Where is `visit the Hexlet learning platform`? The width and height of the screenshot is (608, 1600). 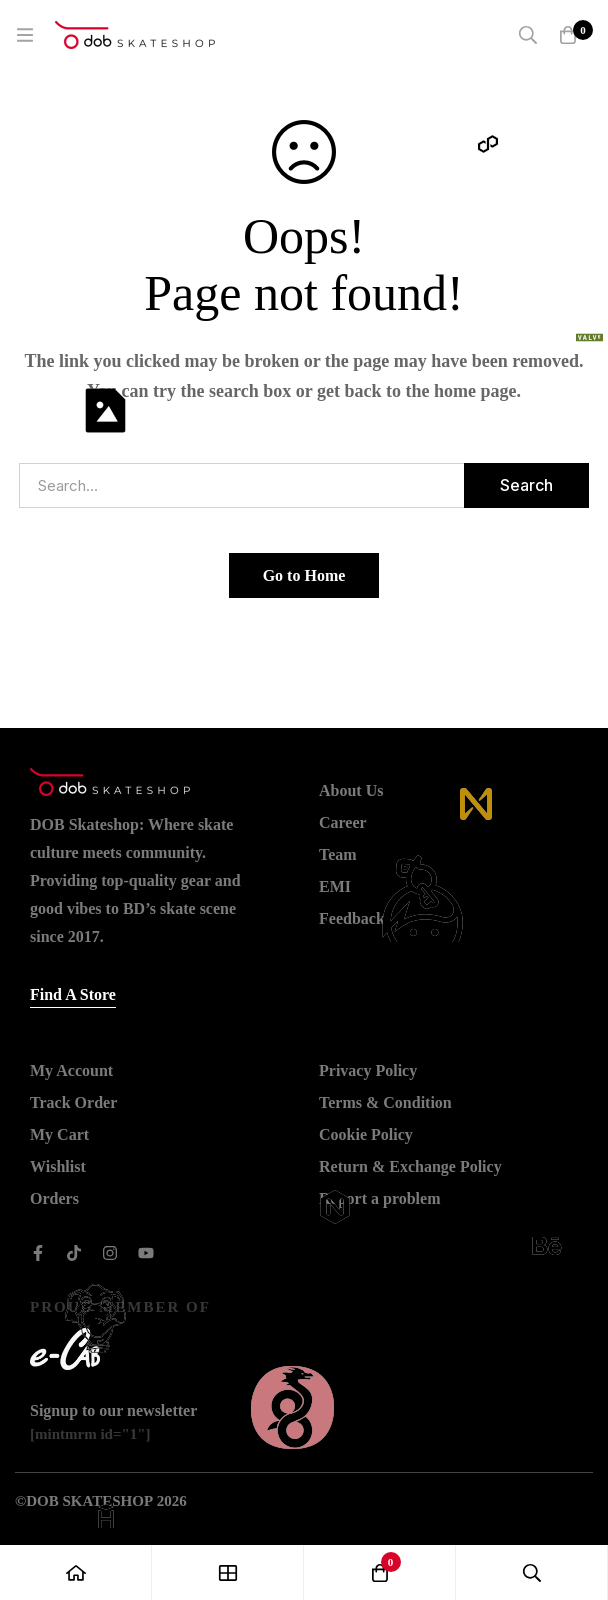 visit the Hexlet learning platform is located at coordinates (106, 1516).